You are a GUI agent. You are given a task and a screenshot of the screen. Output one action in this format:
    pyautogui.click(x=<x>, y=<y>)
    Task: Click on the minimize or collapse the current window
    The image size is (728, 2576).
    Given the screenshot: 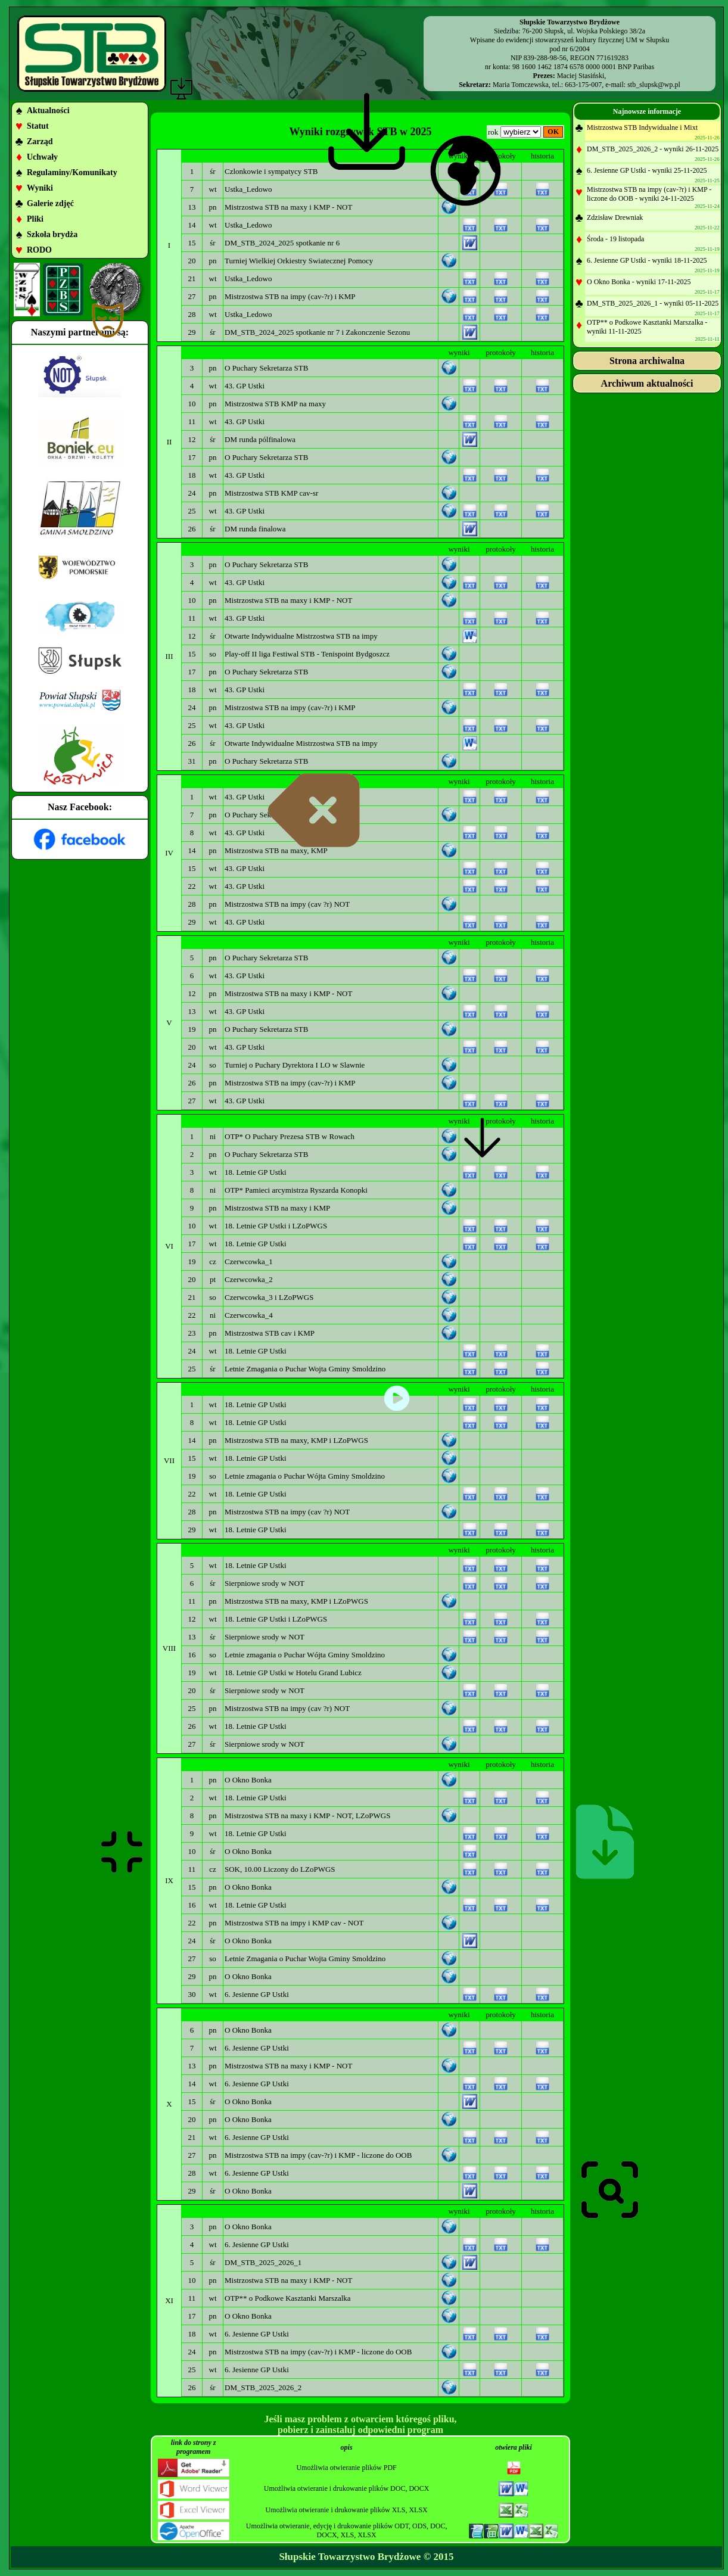 What is the action you would take?
    pyautogui.click(x=122, y=1852)
    